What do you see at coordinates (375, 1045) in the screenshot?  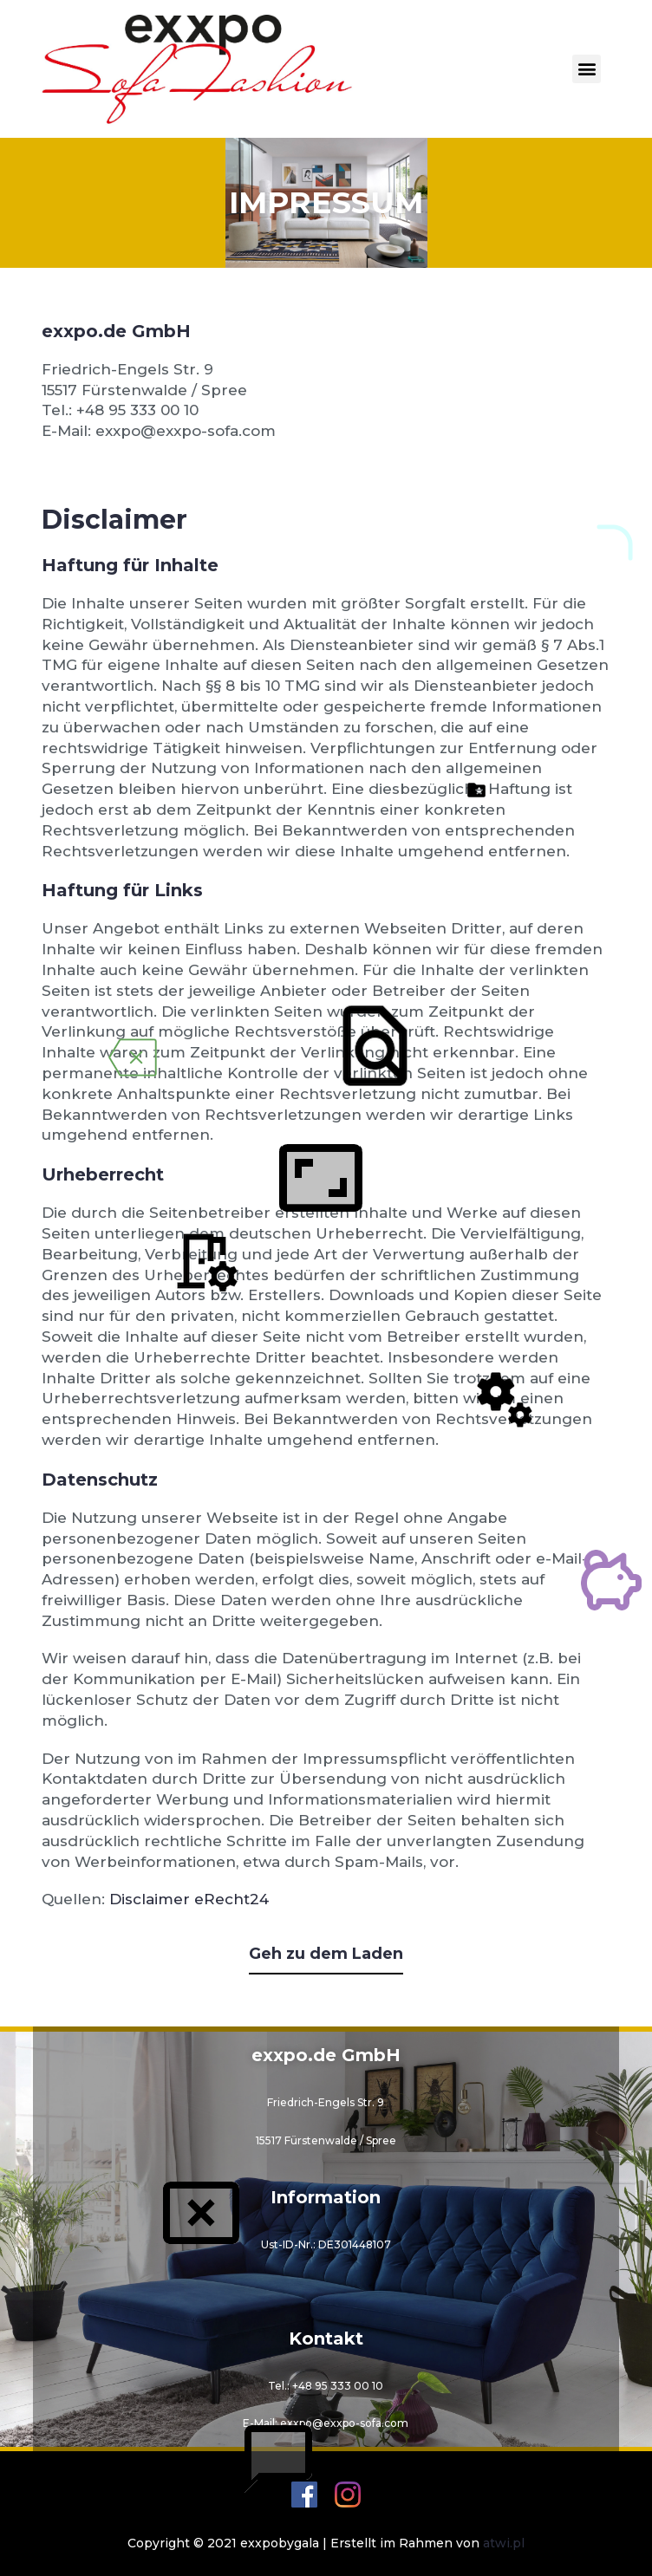 I see `search within the current document` at bounding box center [375, 1045].